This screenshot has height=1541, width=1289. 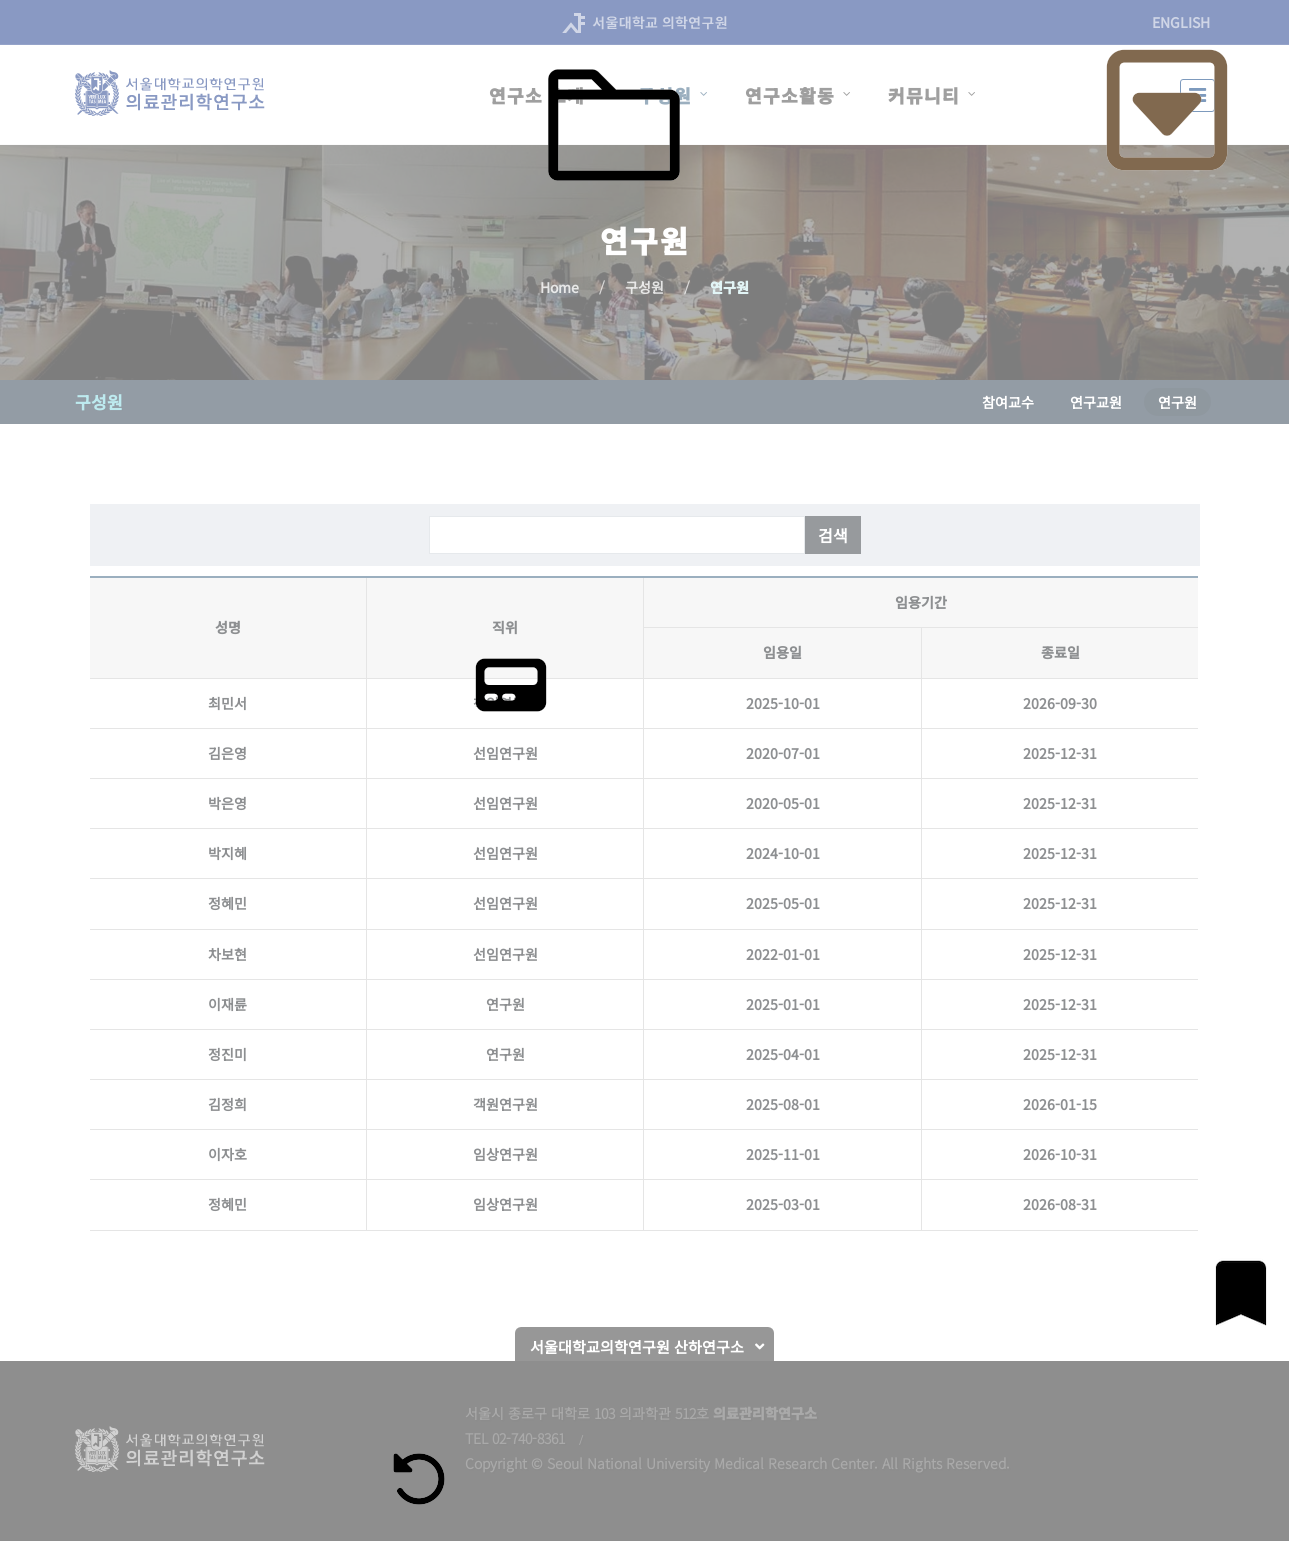 What do you see at coordinates (614, 125) in the screenshot?
I see `open folder to view files` at bounding box center [614, 125].